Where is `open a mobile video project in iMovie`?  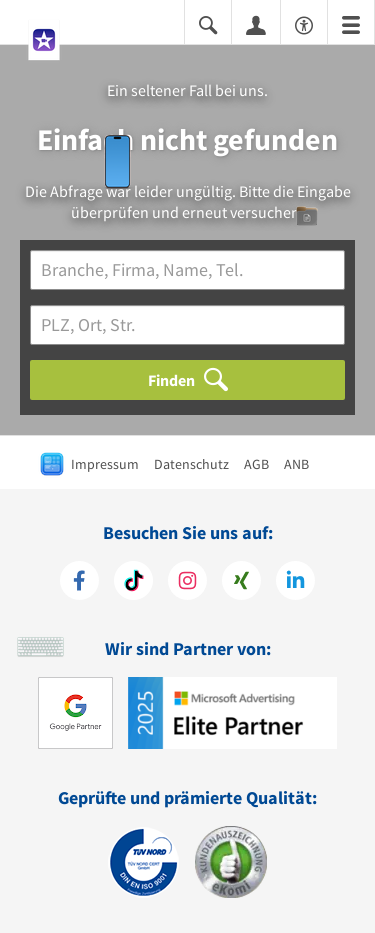 open a mobile video project in iMovie is located at coordinates (44, 41).